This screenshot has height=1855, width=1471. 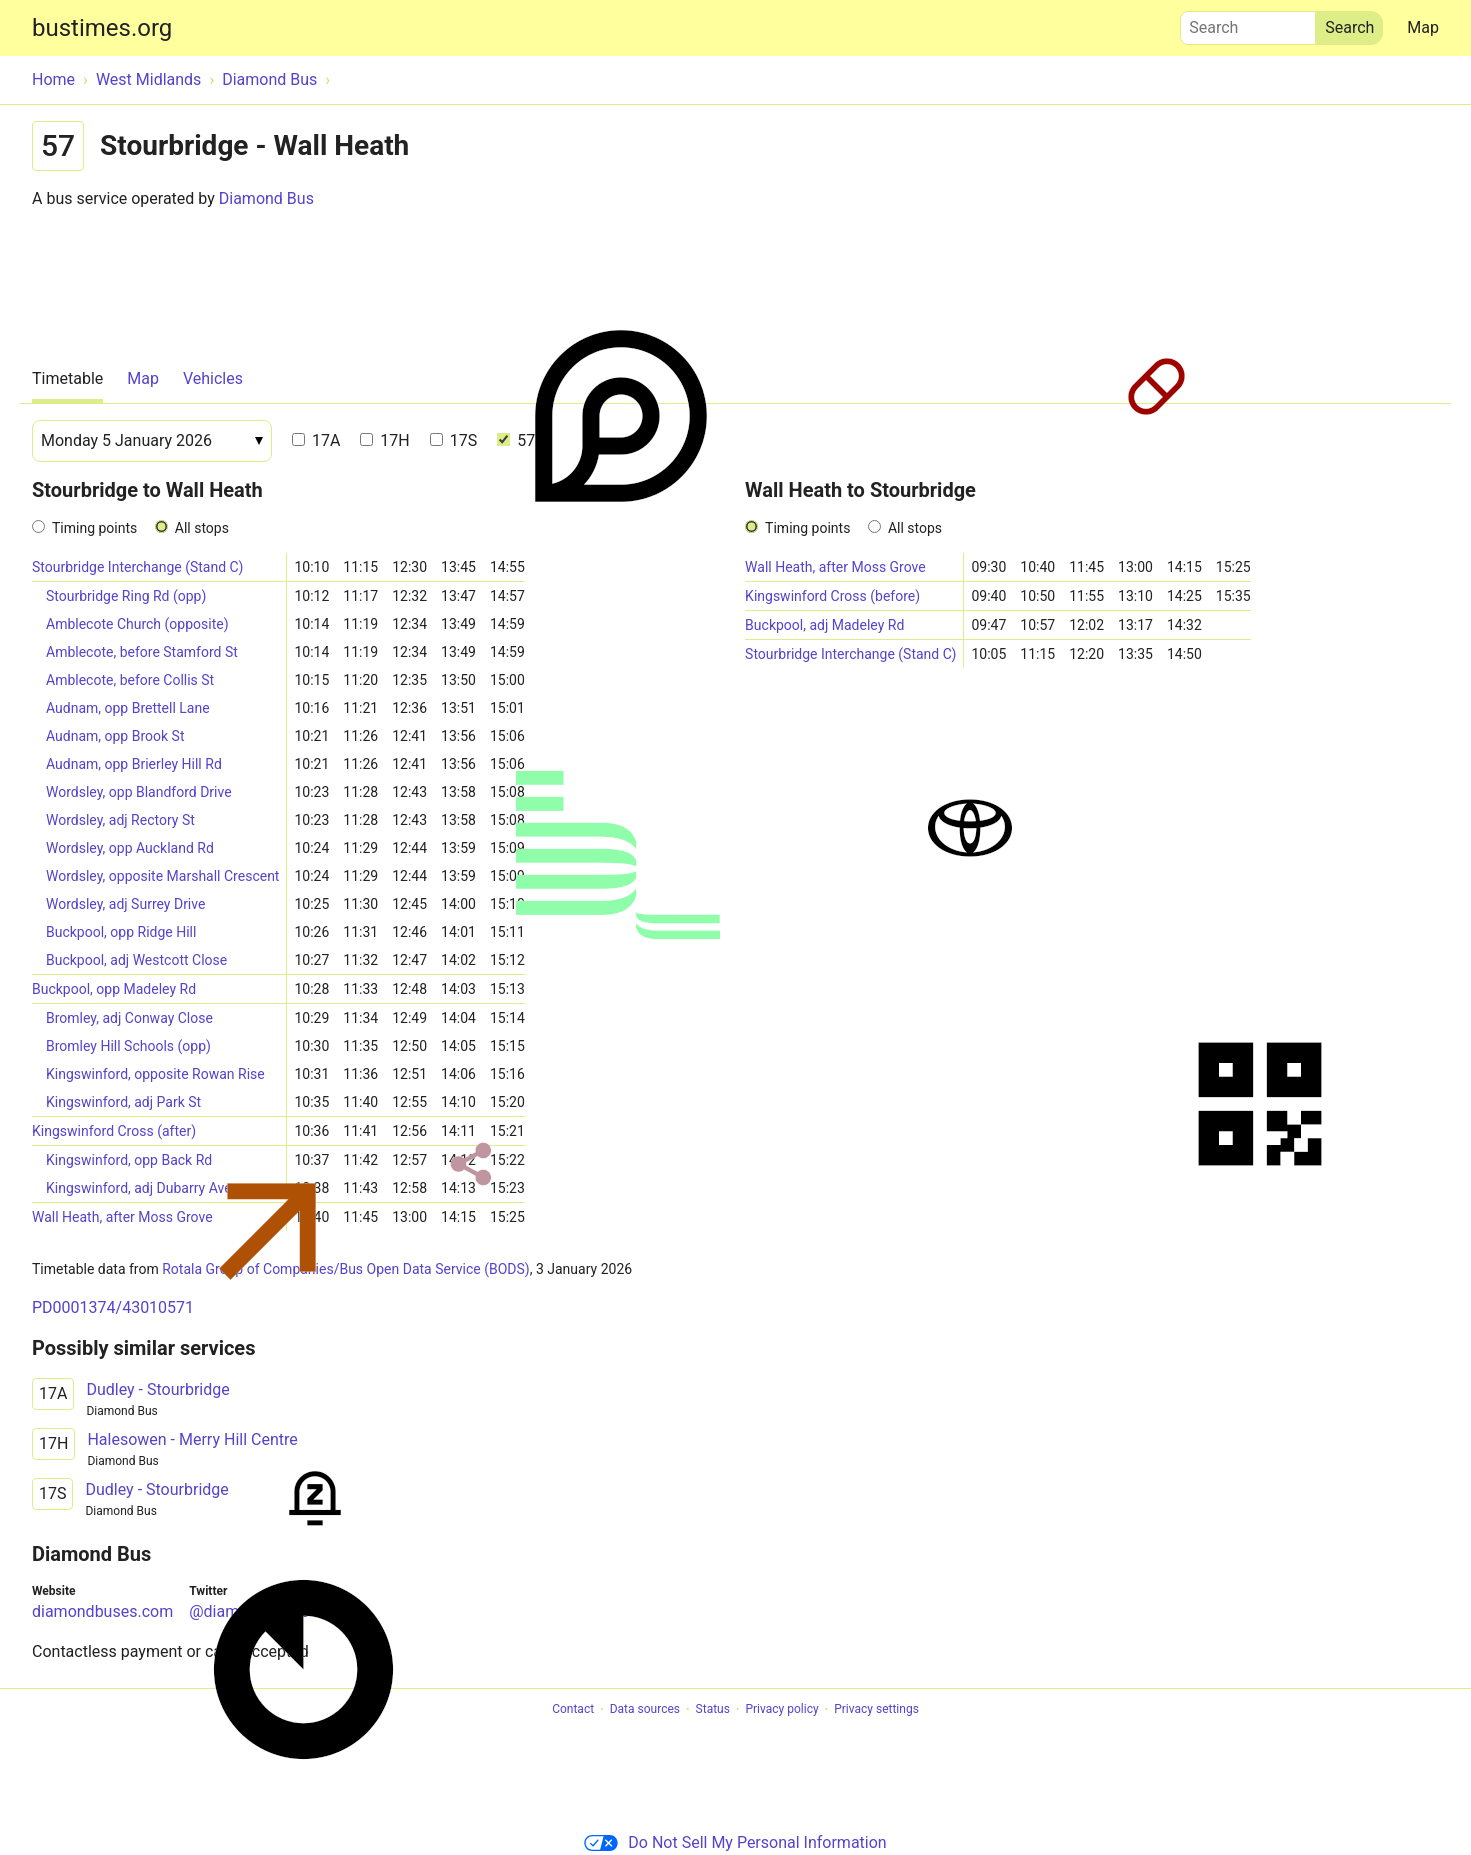 What do you see at coordinates (1156, 386) in the screenshot?
I see `view medication information` at bounding box center [1156, 386].